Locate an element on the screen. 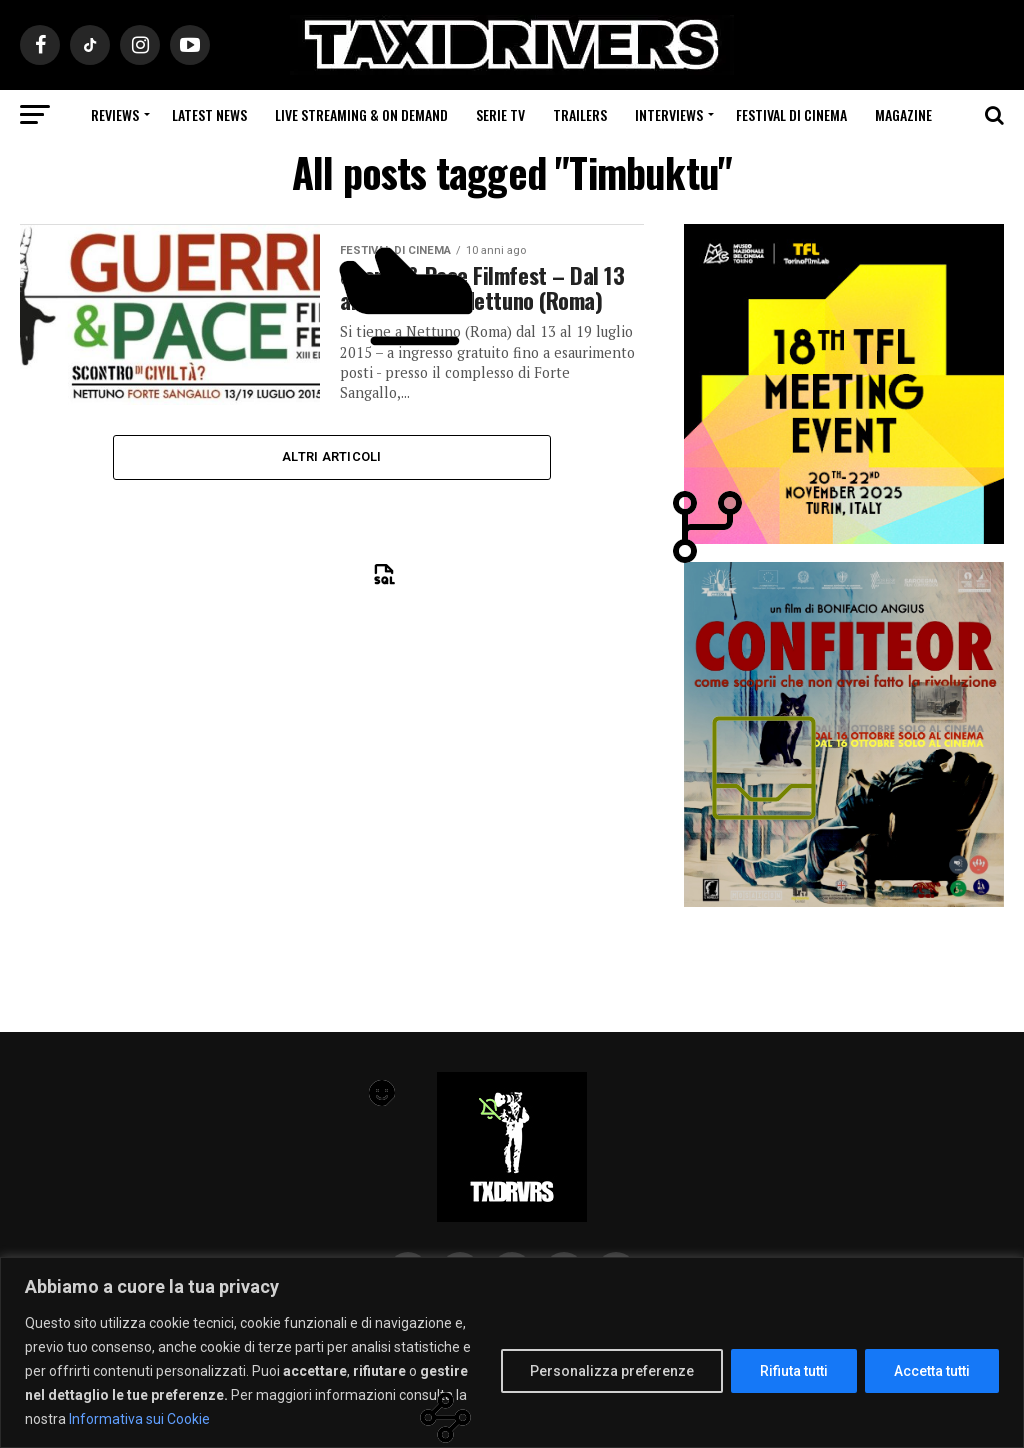 Image resolution: width=1024 pixels, height=1448 pixels. create a new branch in version control is located at coordinates (703, 527).